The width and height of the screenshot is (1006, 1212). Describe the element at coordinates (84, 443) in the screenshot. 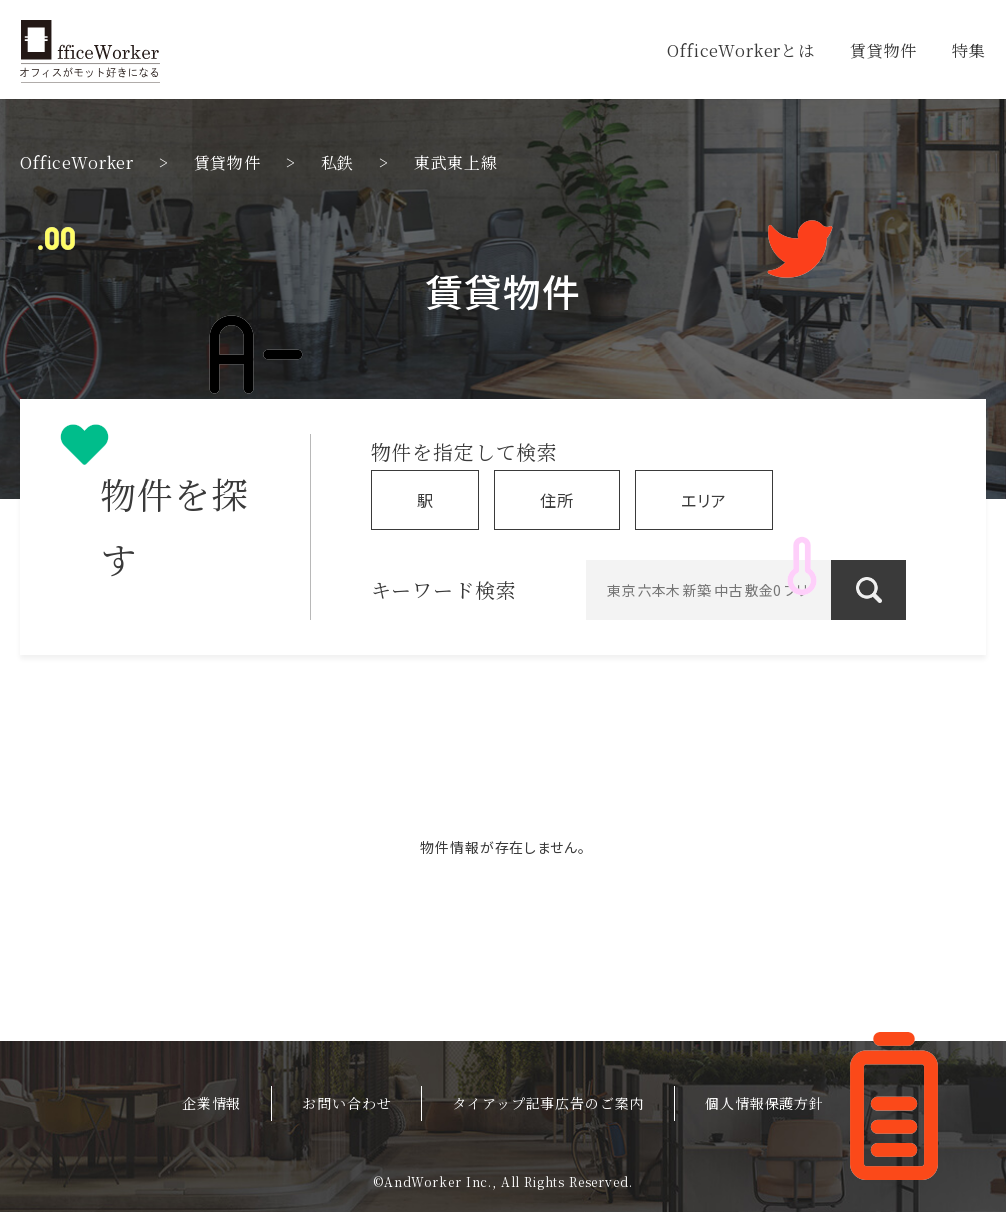

I see `add to favorites` at that location.